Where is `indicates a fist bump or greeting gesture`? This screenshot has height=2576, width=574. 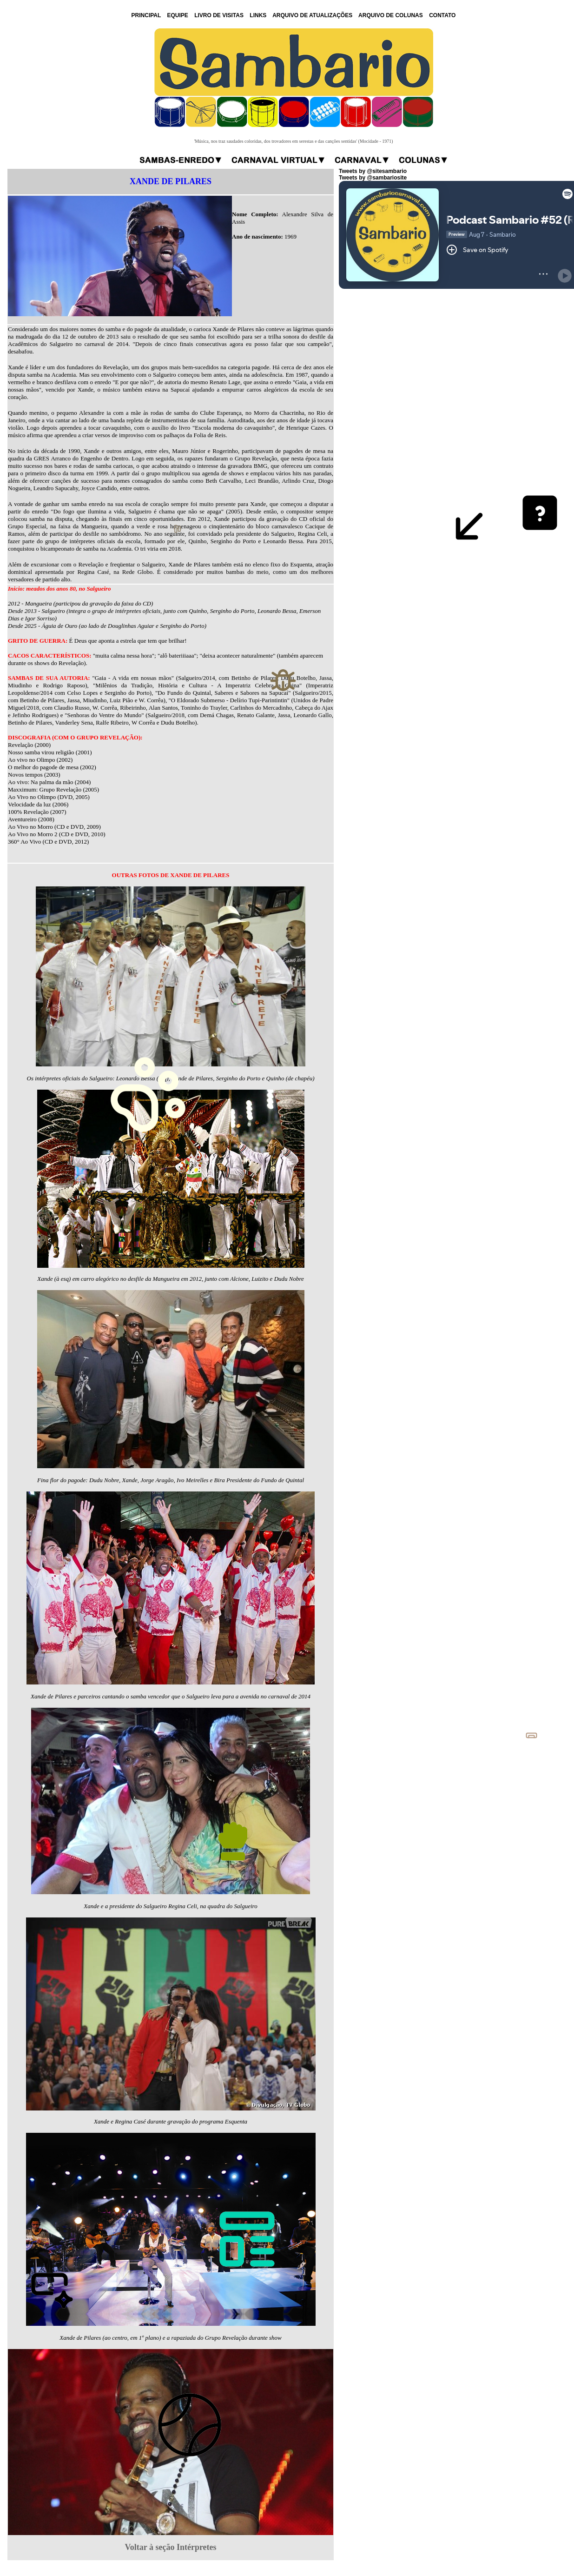
indicates a fist bump or greeting gesture is located at coordinates (233, 1841).